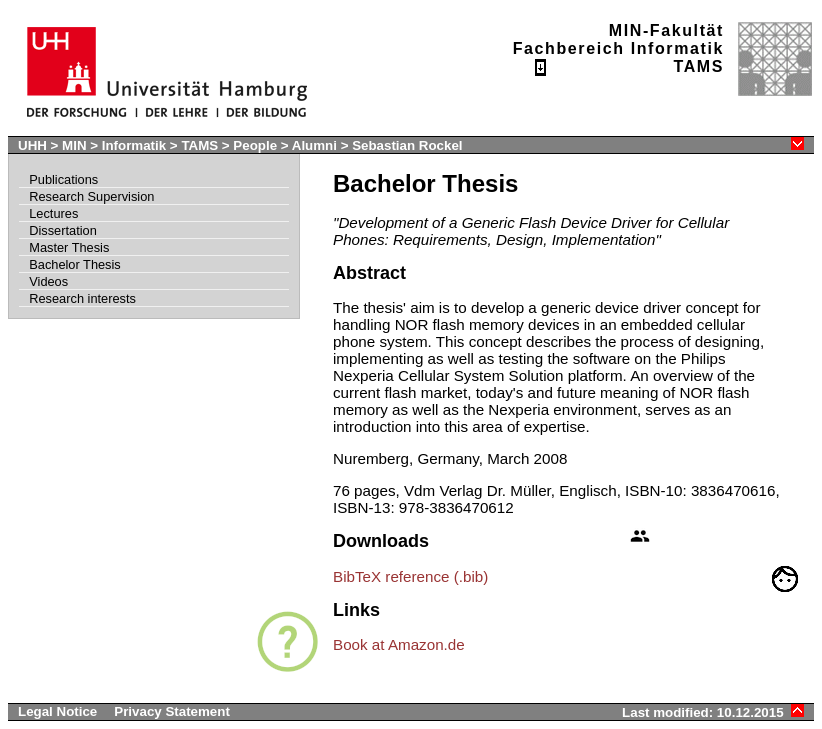  Describe the element at coordinates (290, 644) in the screenshot. I see `access help or documentation` at that location.